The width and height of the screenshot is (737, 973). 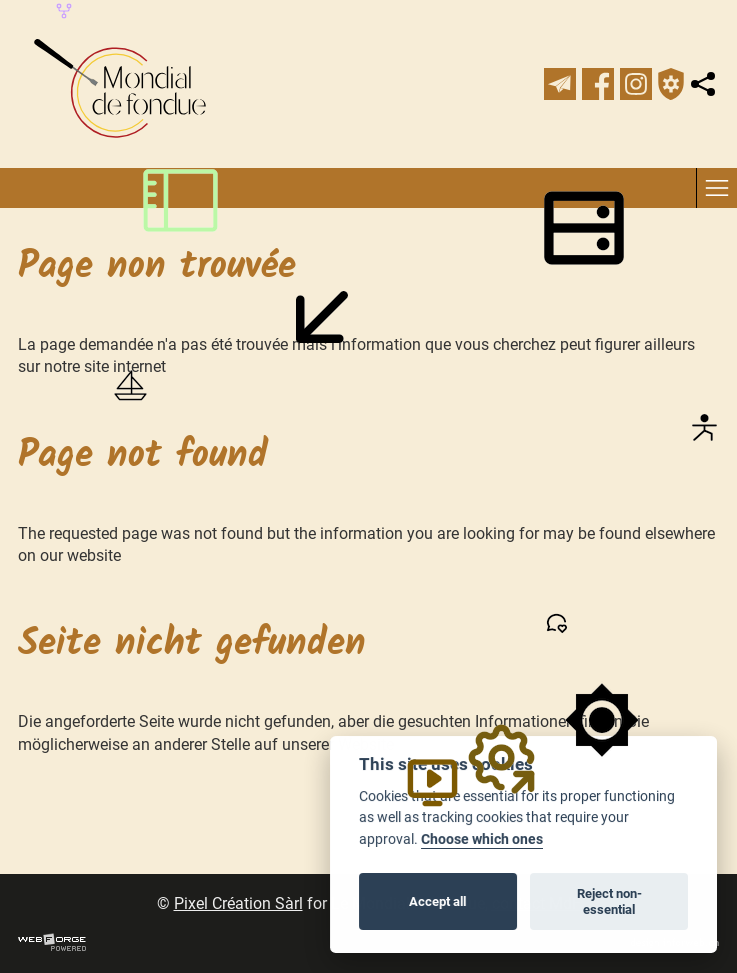 I want to click on access storage drives or disk management, so click(x=584, y=228).